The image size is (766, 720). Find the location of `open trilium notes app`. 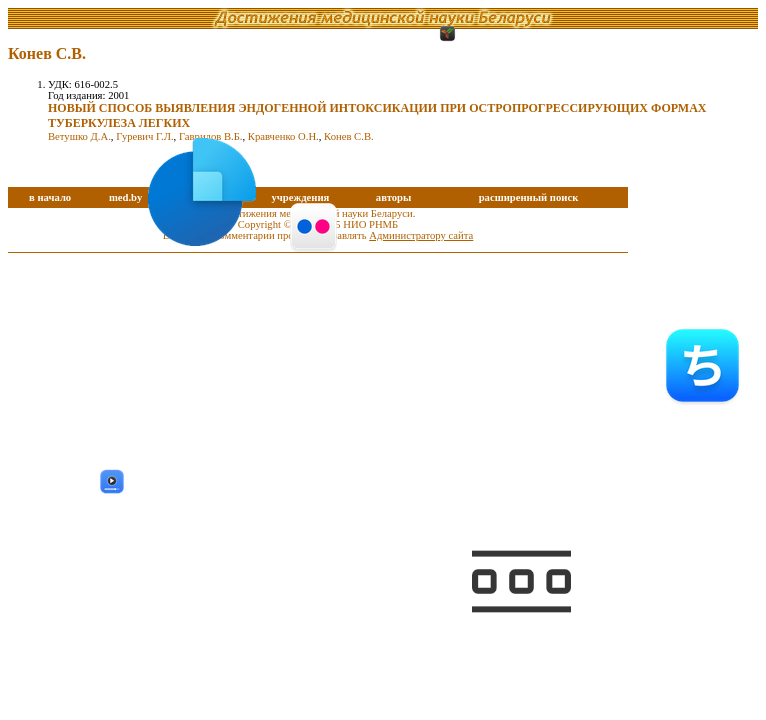

open trilium notes app is located at coordinates (447, 33).